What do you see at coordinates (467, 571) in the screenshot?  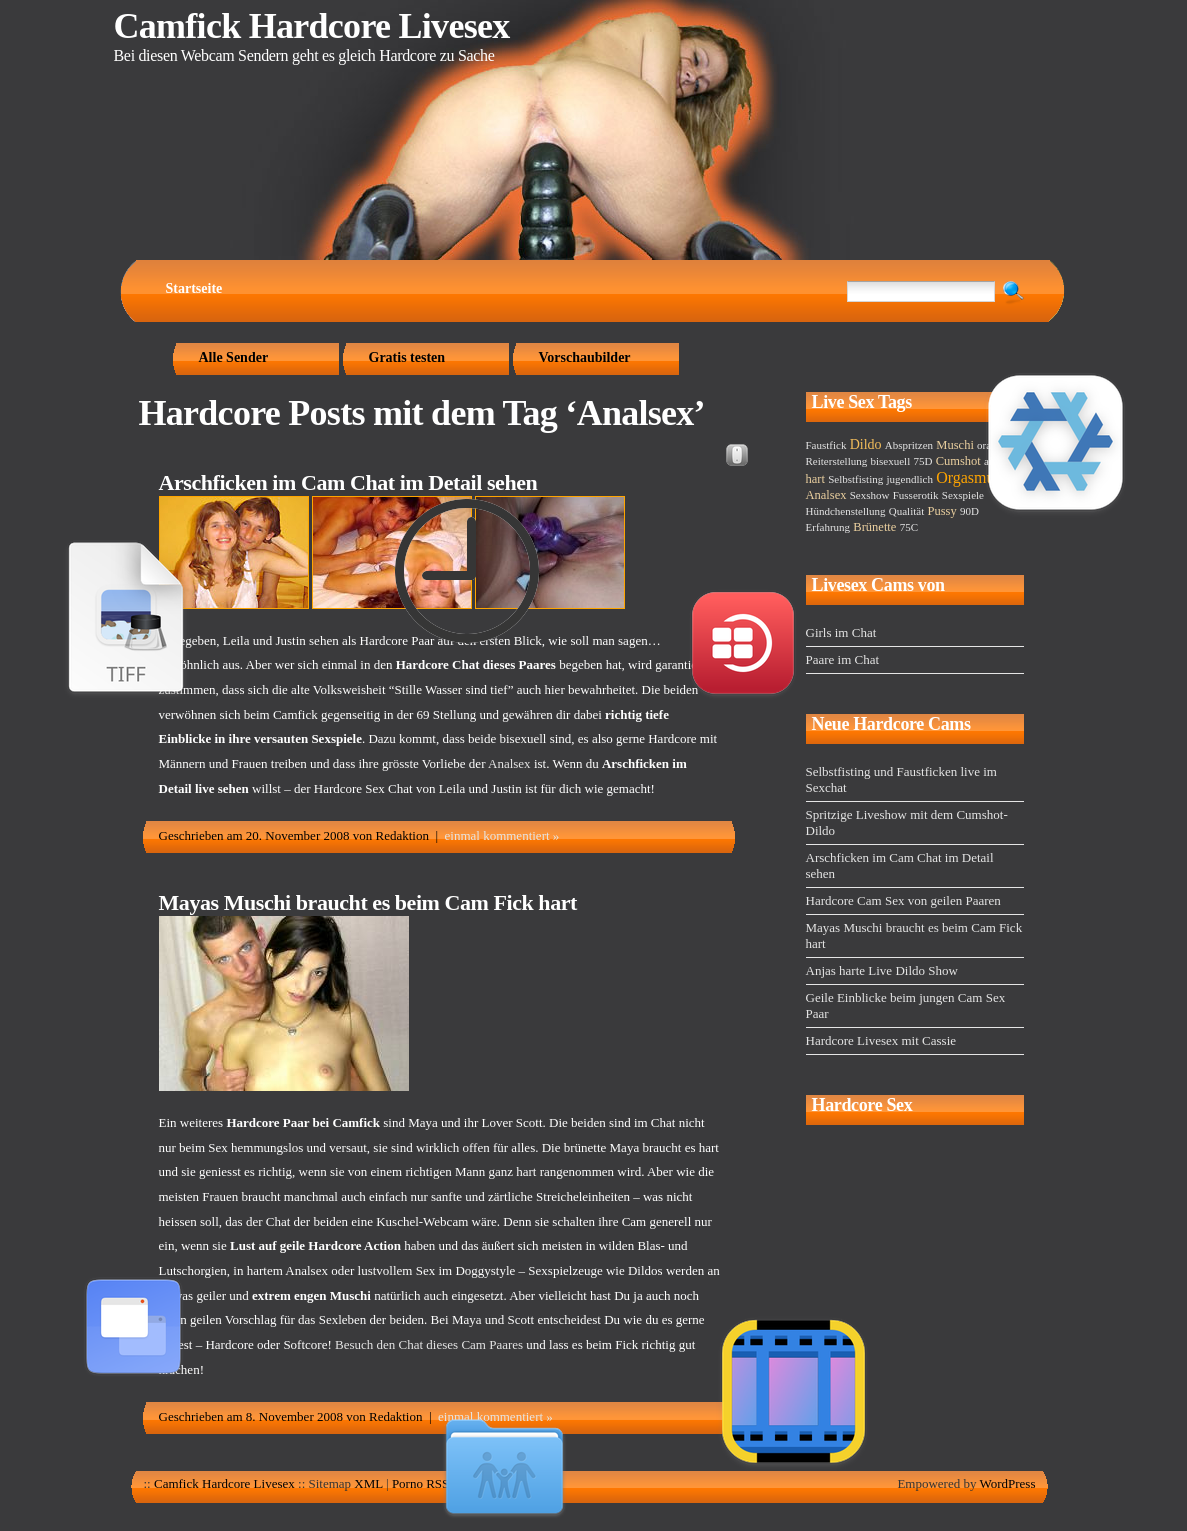 I see `view slideshow or presentation mode` at bounding box center [467, 571].